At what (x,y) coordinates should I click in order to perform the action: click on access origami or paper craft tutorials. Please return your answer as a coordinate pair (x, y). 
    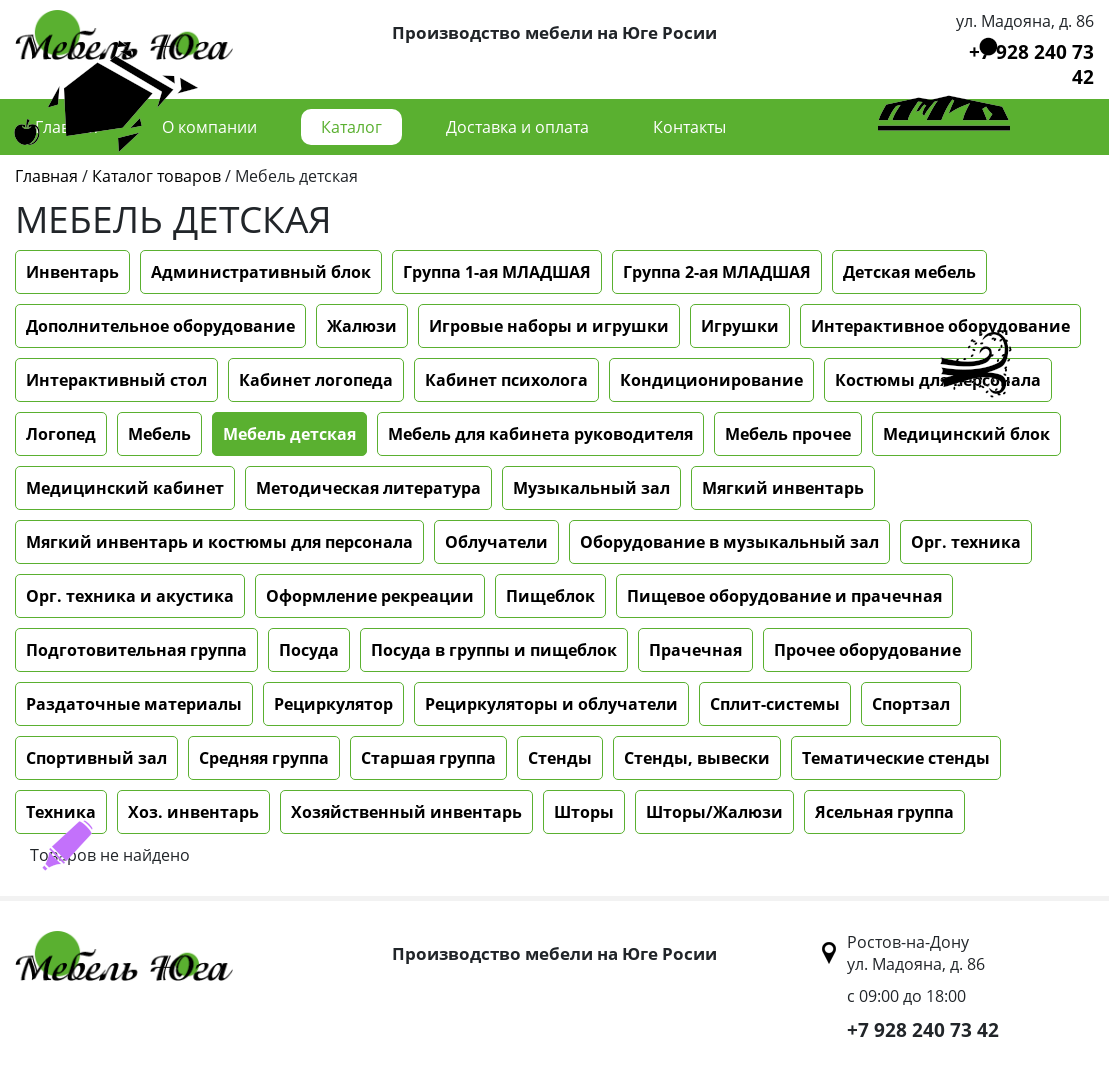
    Looking at the image, I should click on (121, 96).